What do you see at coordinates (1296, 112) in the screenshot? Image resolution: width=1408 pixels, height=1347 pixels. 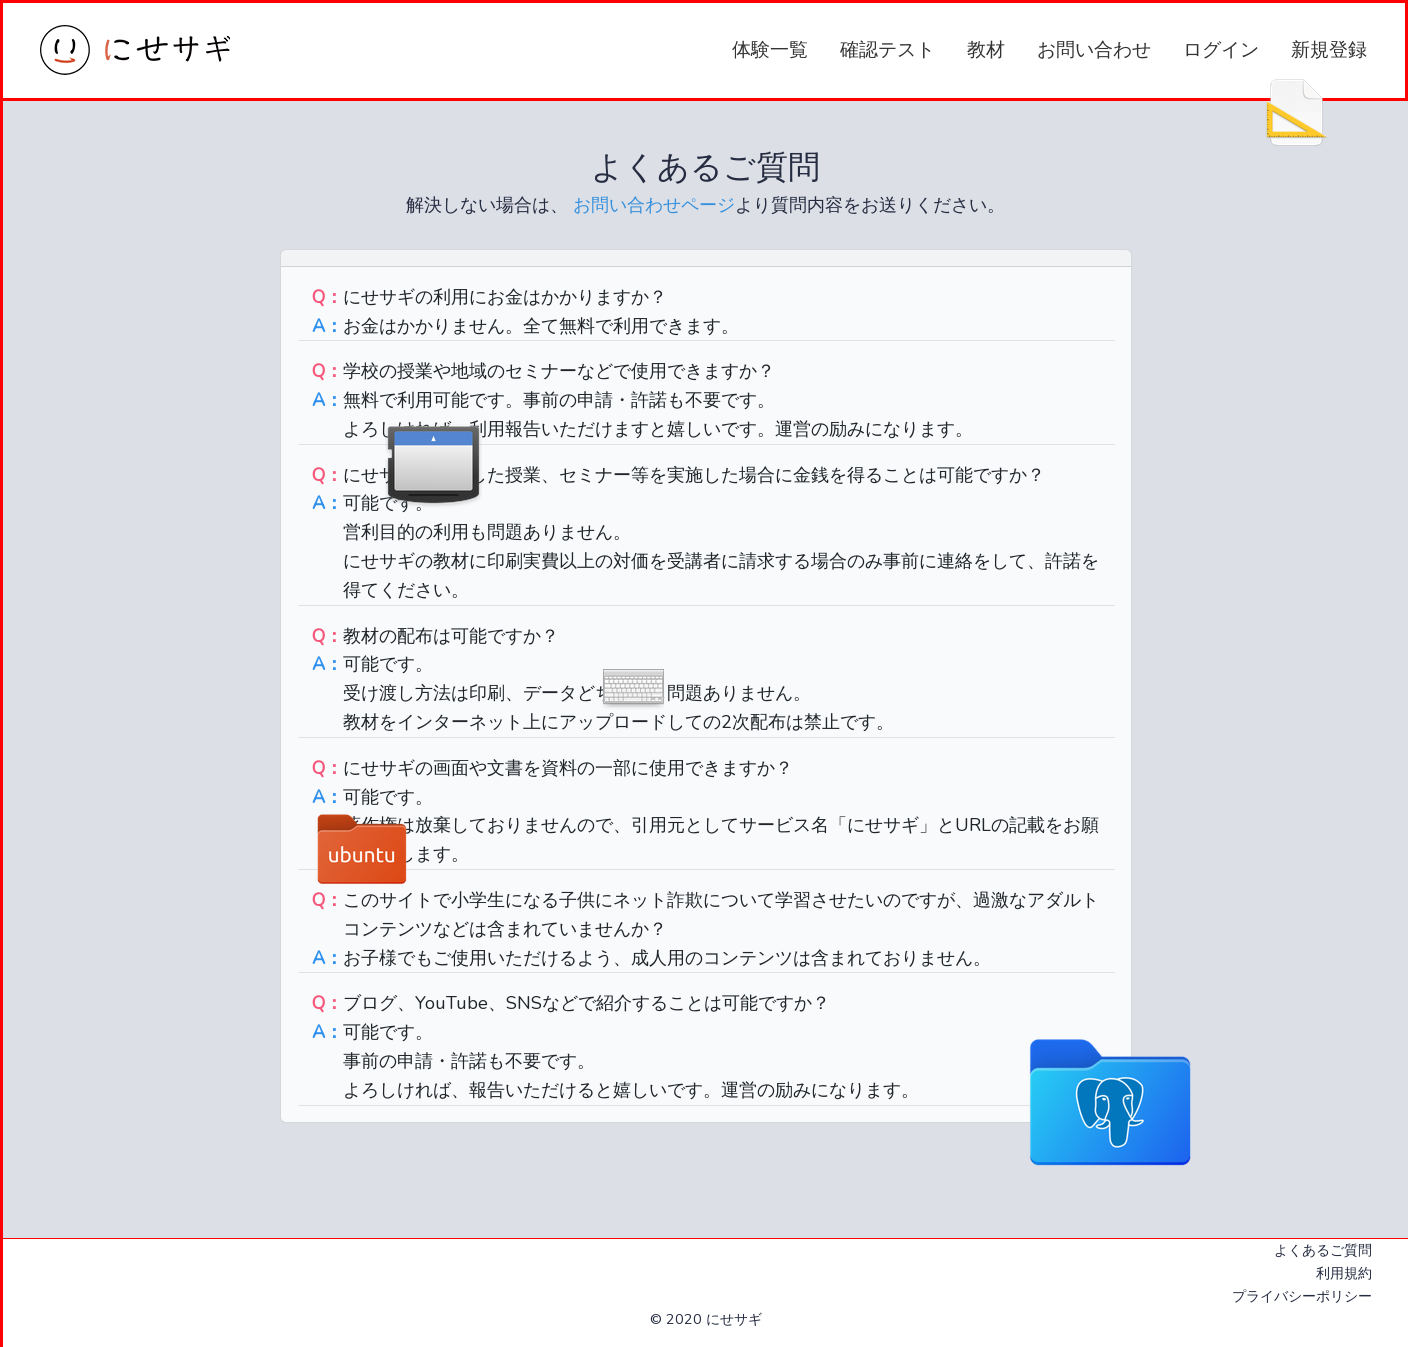 I see `configure page layout and dimensions` at bounding box center [1296, 112].